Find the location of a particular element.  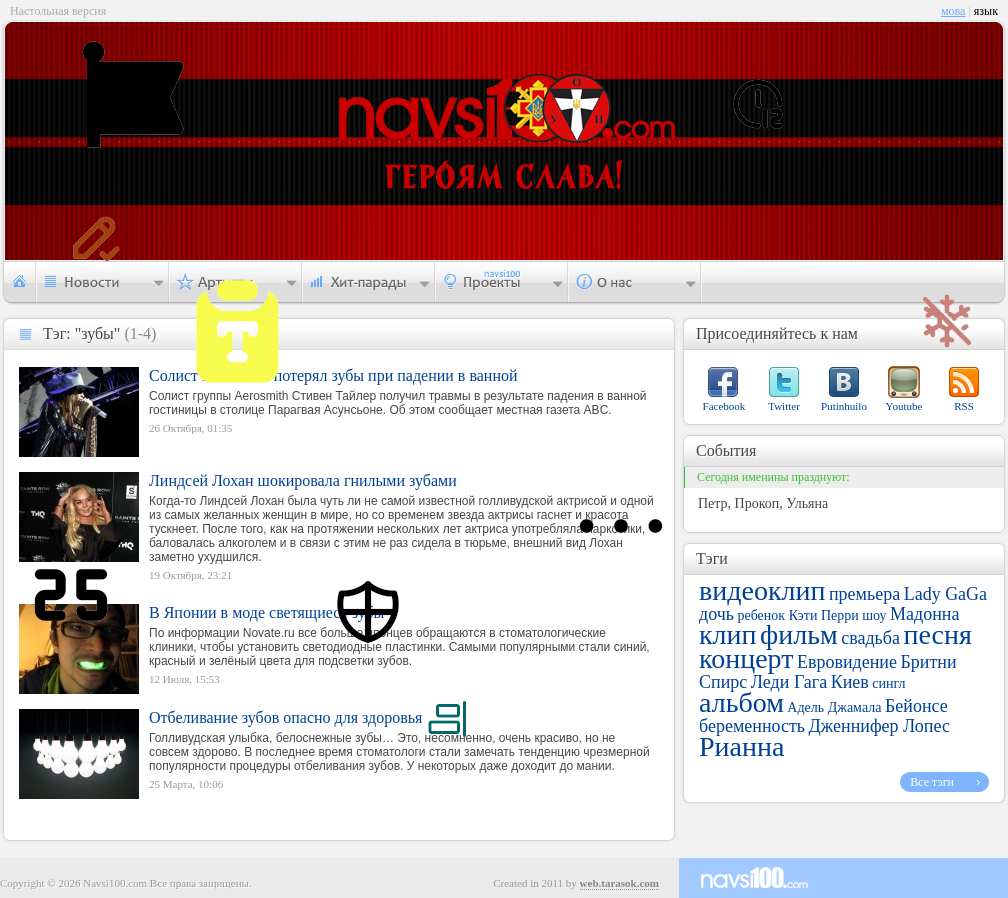

indicates 25 items or notifications is located at coordinates (71, 595).